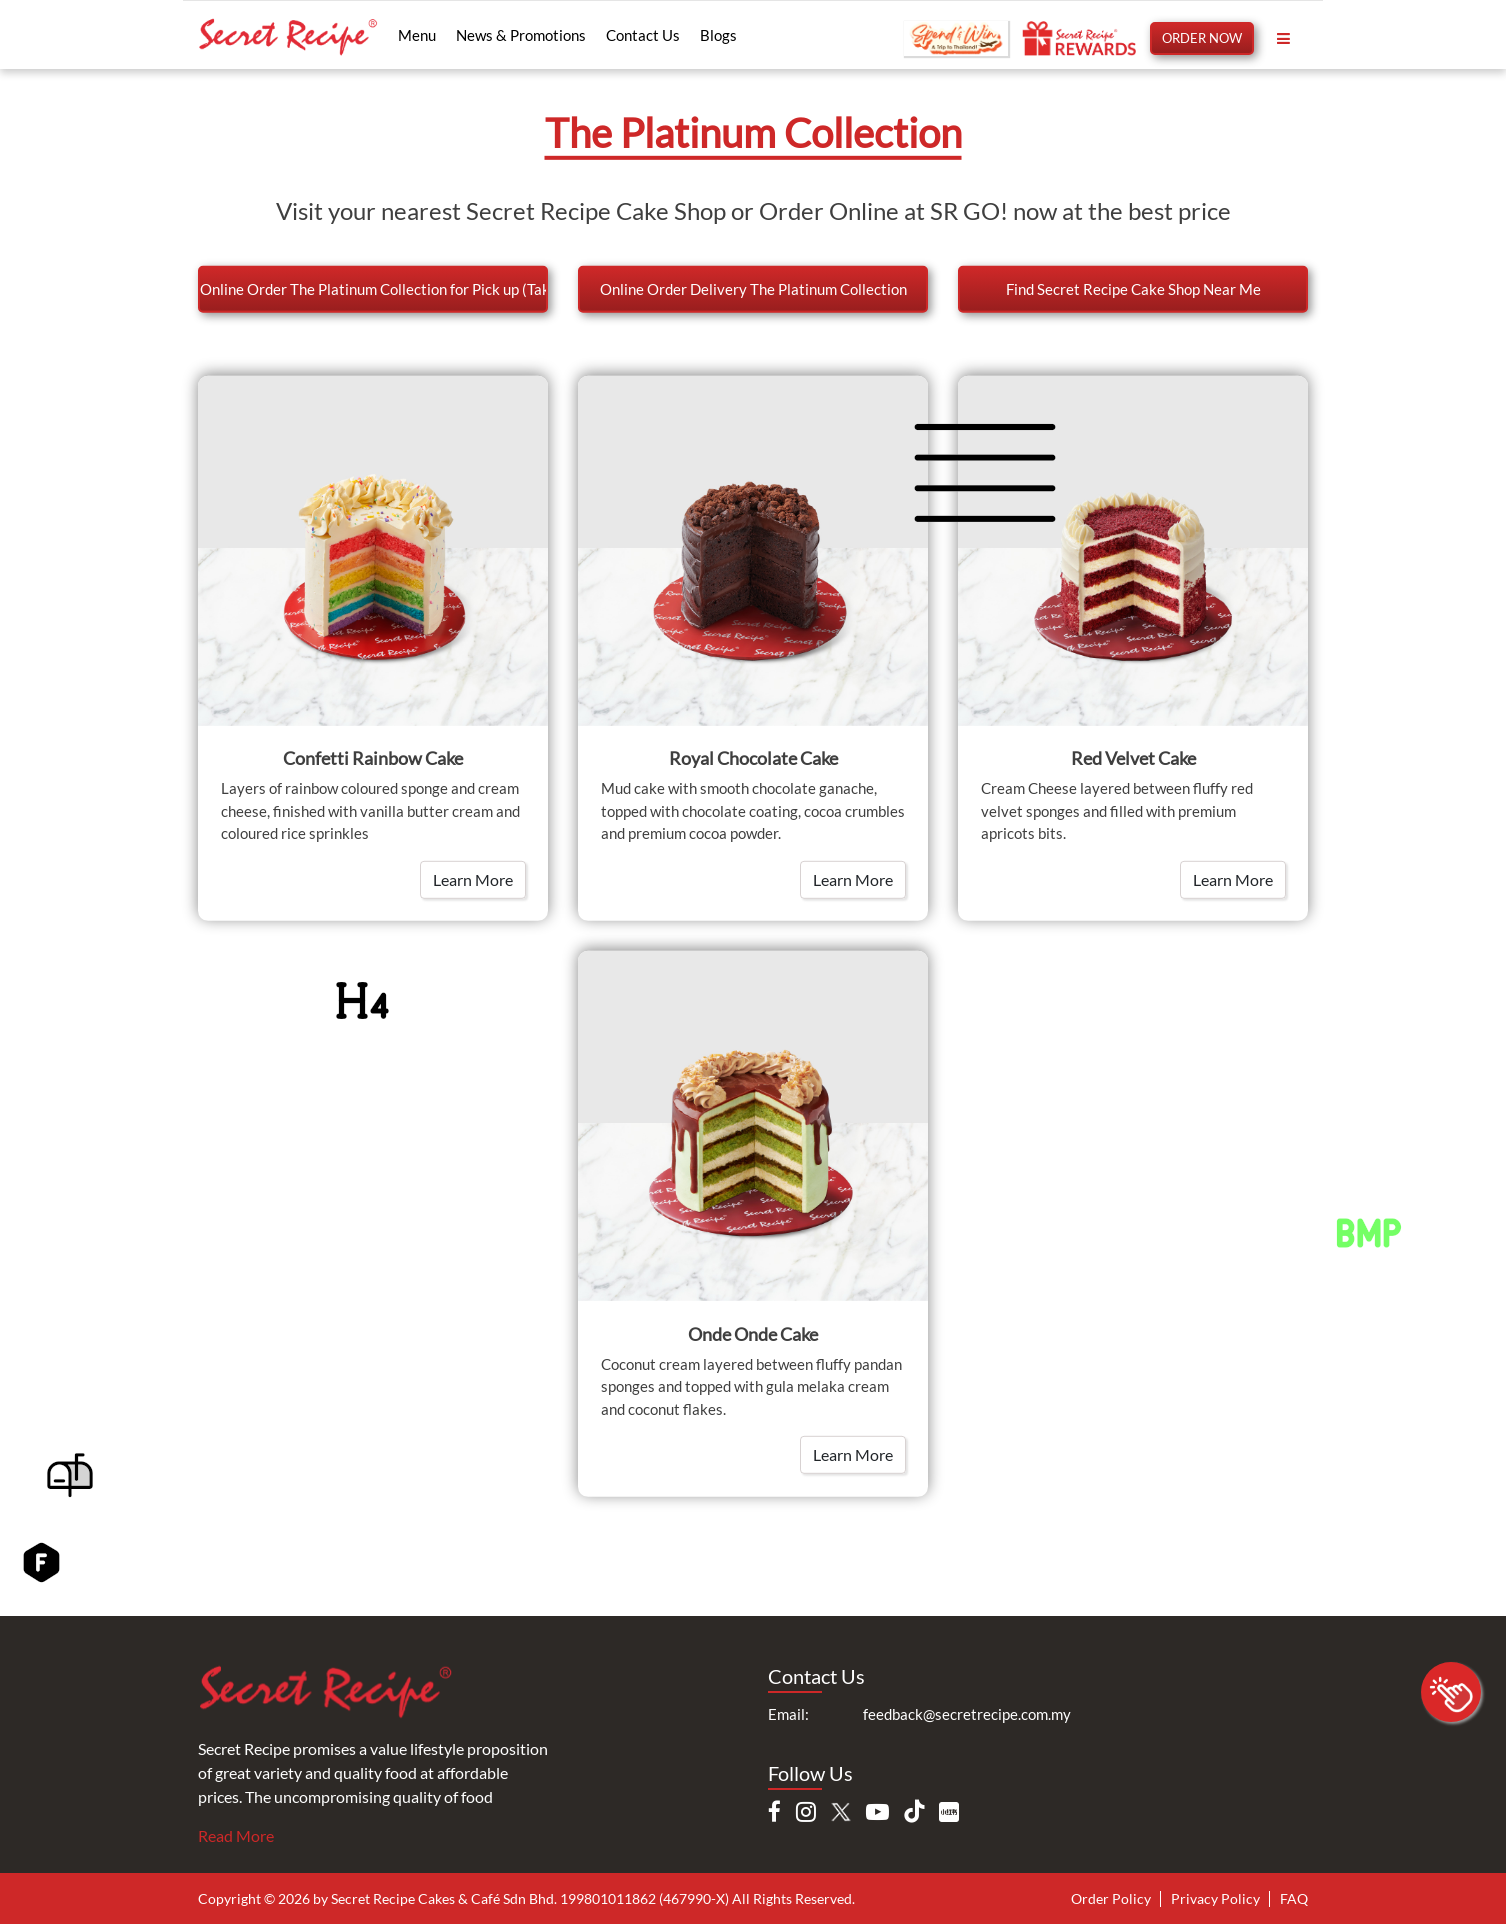  Describe the element at coordinates (41, 1562) in the screenshot. I see `indicates a file or item starting with the letter F` at that location.